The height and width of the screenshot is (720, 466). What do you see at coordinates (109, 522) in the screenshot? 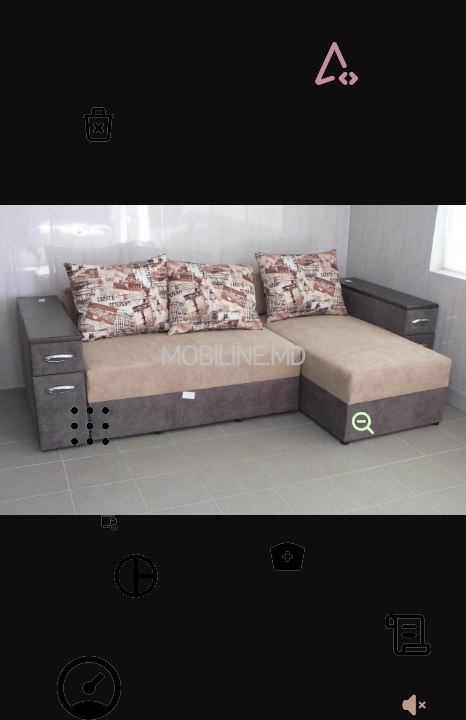
I see `disconnect or unpair a device` at bounding box center [109, 522].